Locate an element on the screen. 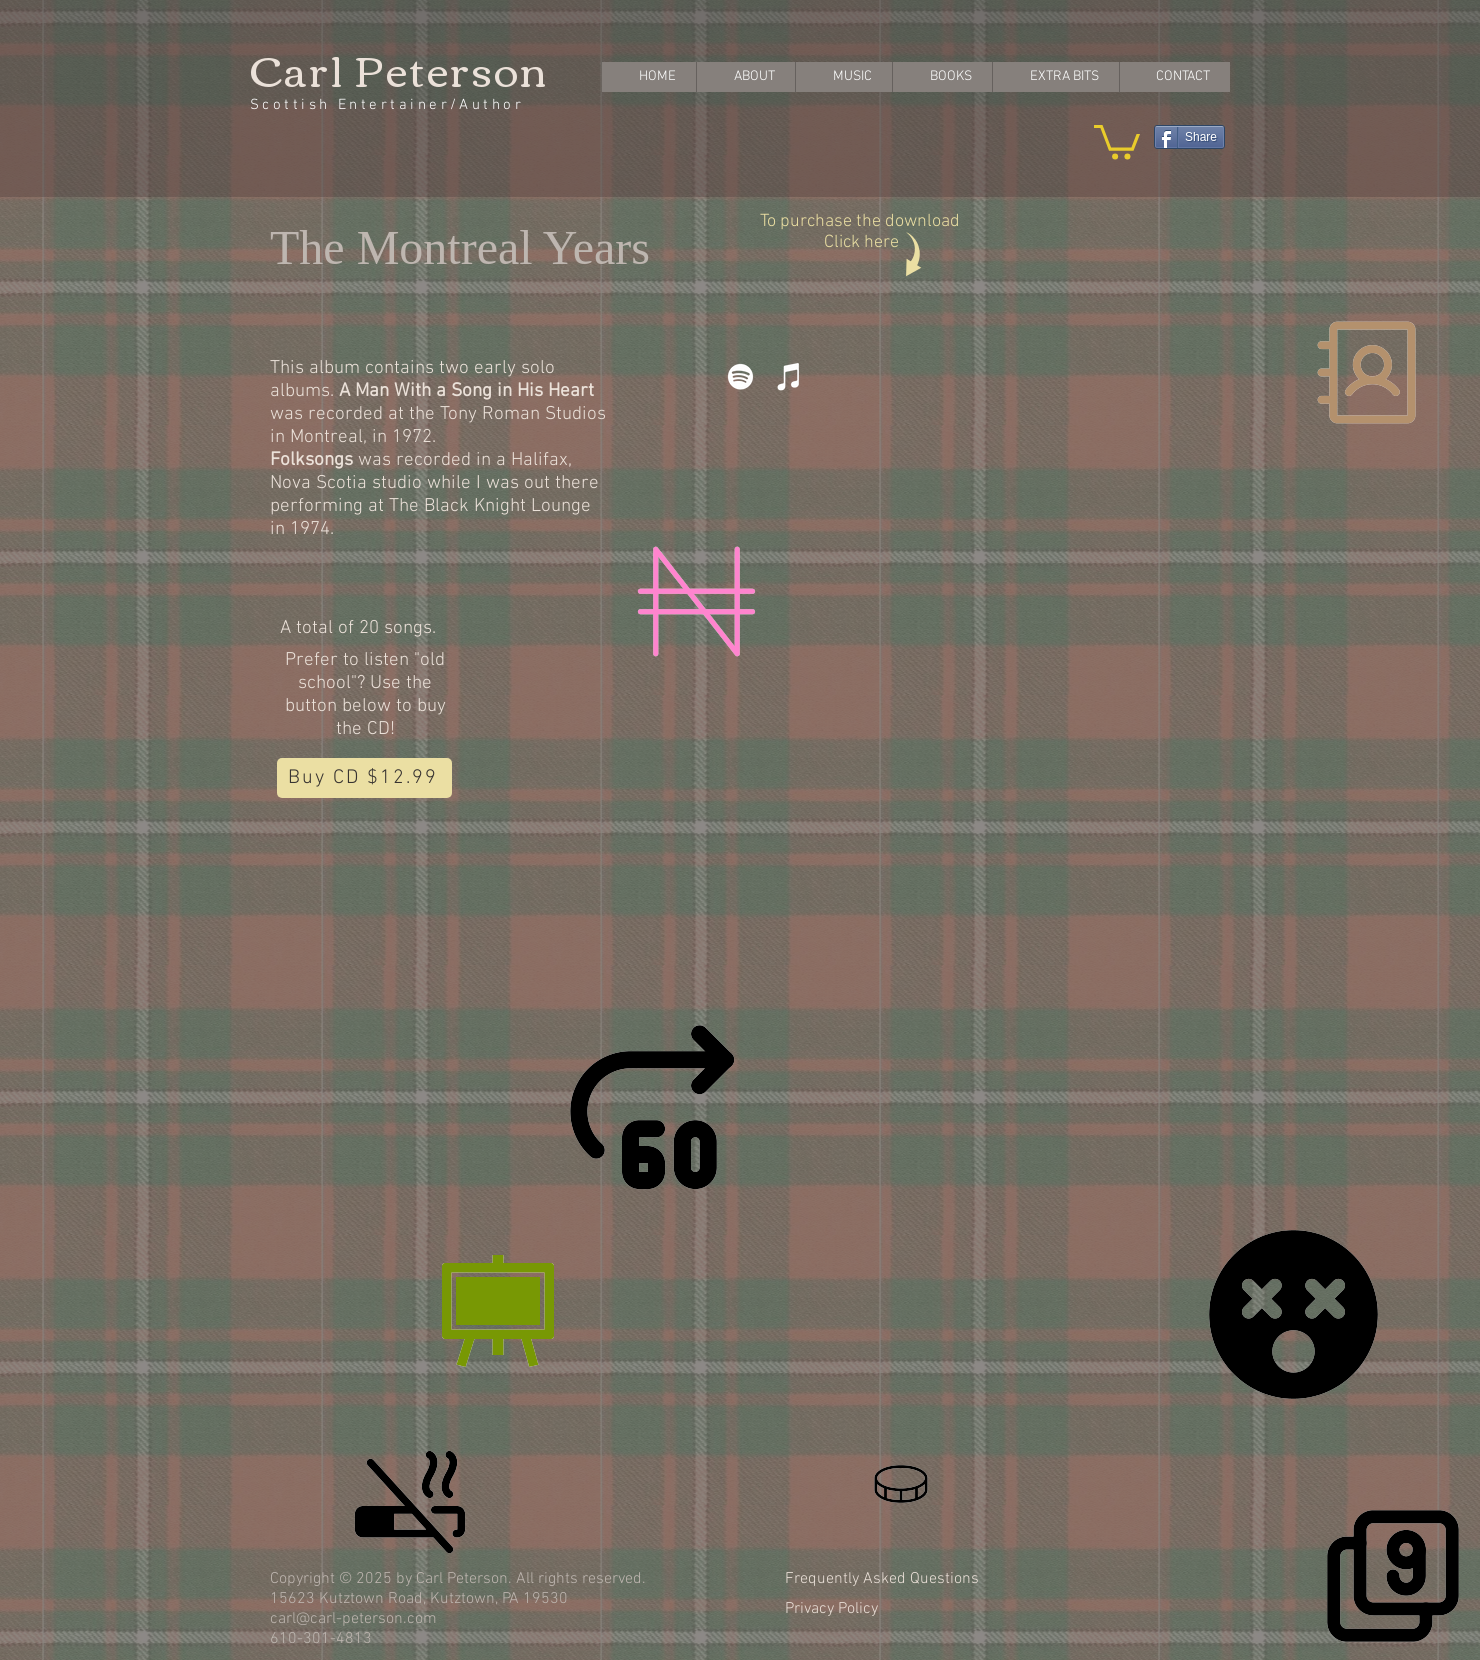  indicates Nigerian naira currency is located at coordinates (696, 601).